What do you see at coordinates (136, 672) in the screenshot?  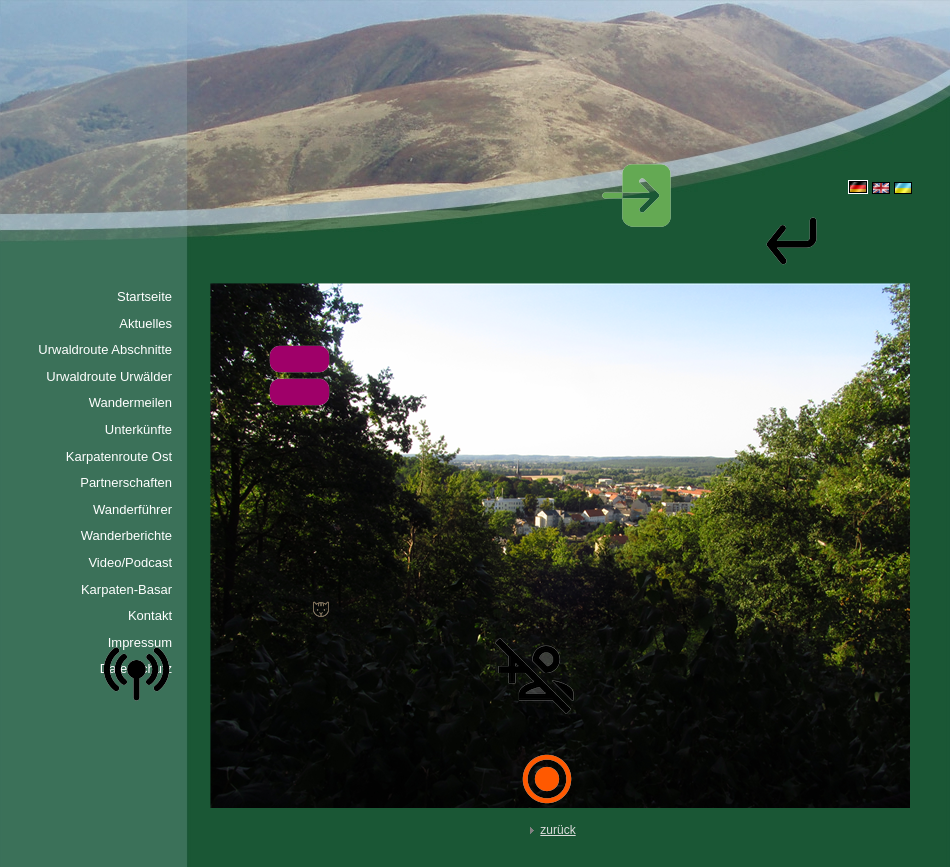 I see `access radio or audio streaming` at bounding box center [136, 672].